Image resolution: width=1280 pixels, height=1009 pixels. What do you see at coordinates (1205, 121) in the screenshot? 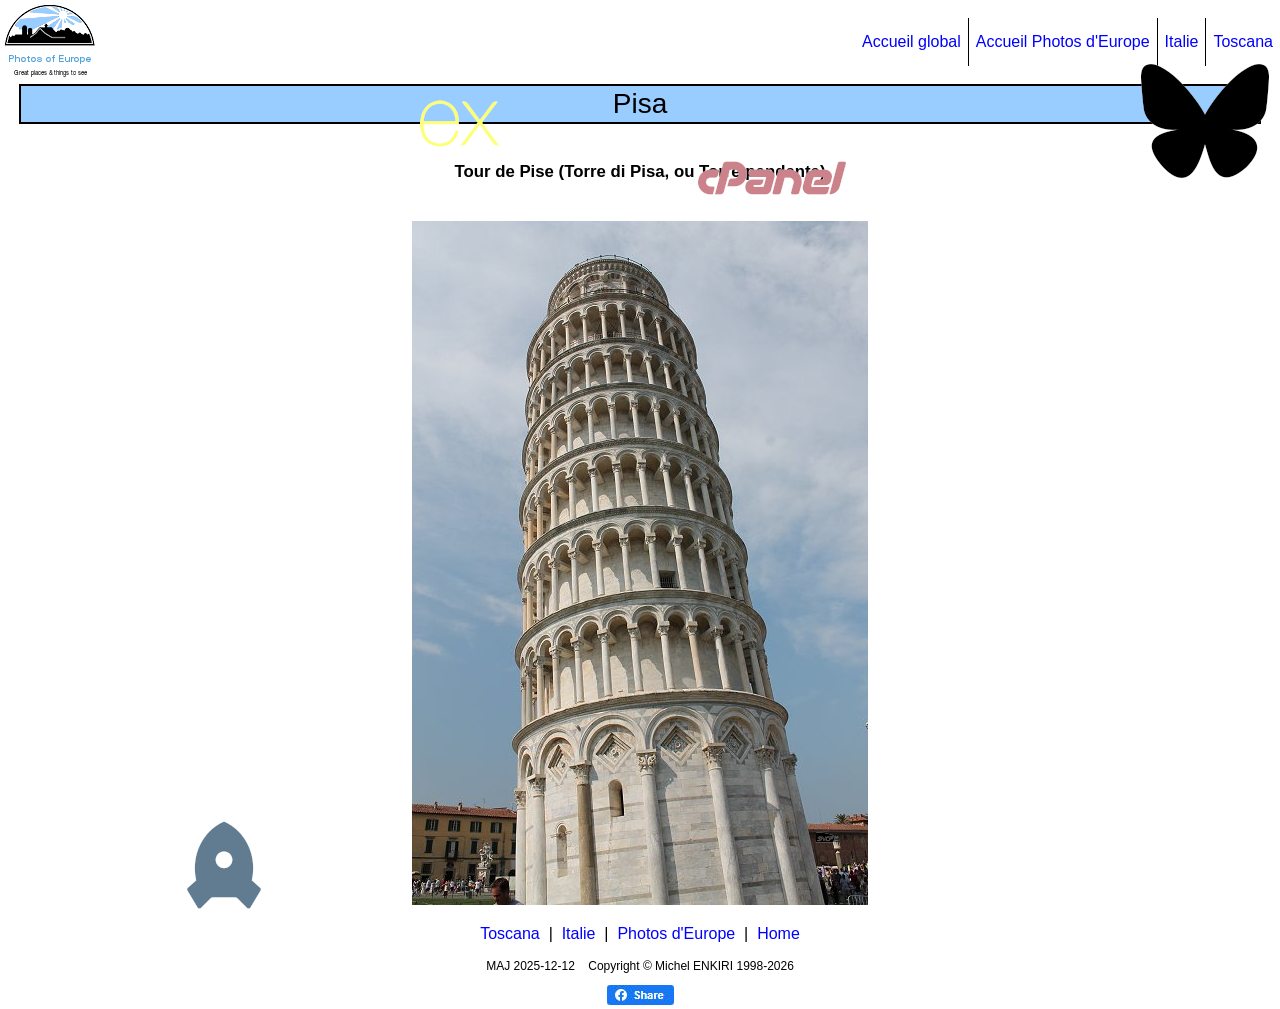
I see `open the Bluesky app` at bounding box center [1205, 121].